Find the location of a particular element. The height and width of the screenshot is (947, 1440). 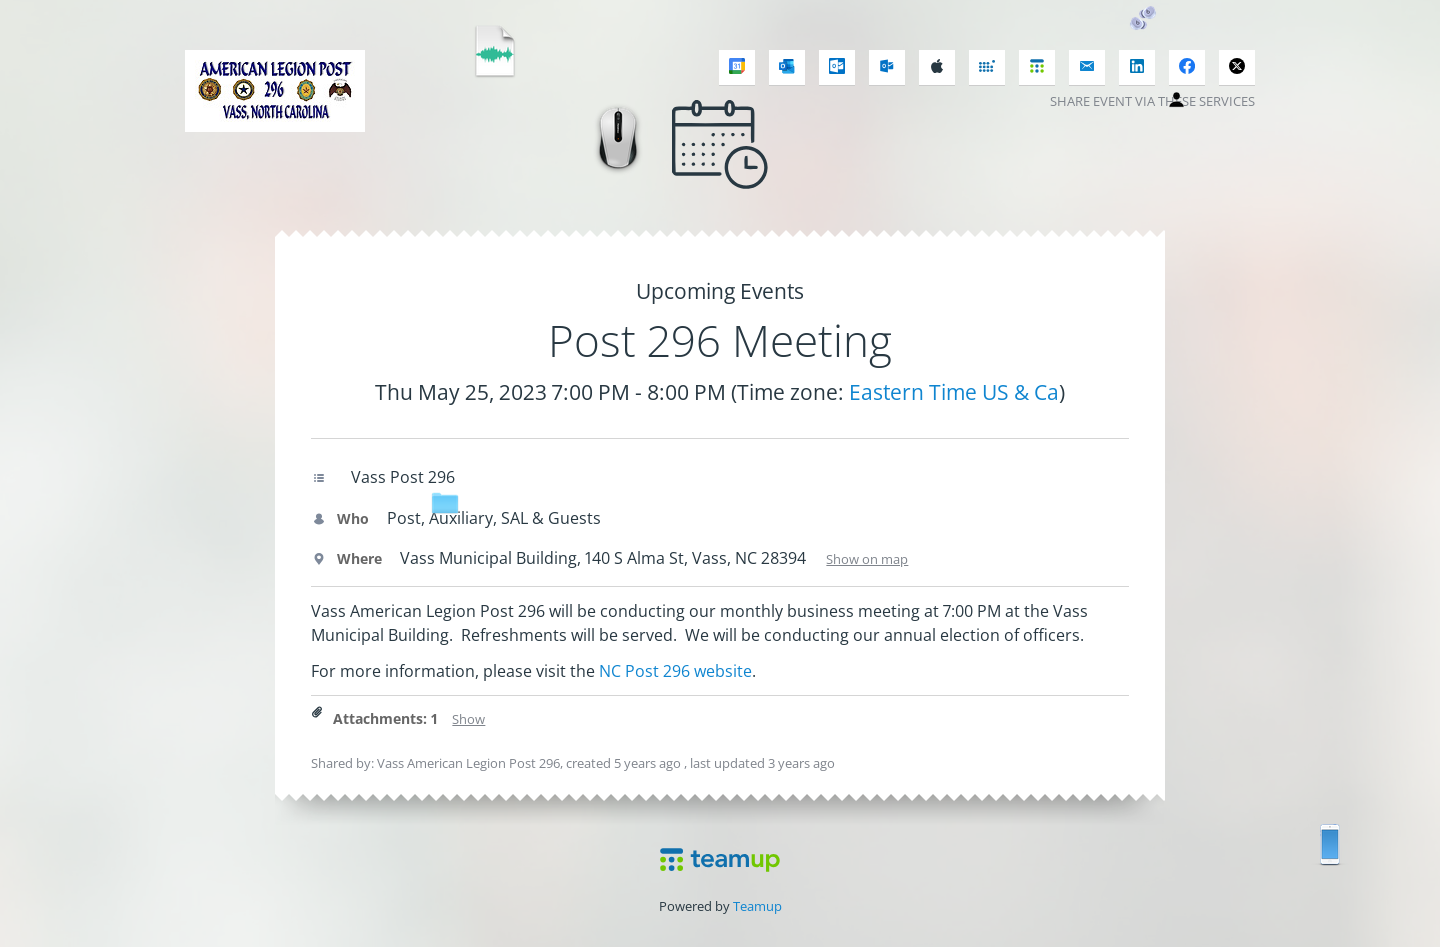

connect Beats earbuds via bluetooth is located at coordinates (1143, 18).